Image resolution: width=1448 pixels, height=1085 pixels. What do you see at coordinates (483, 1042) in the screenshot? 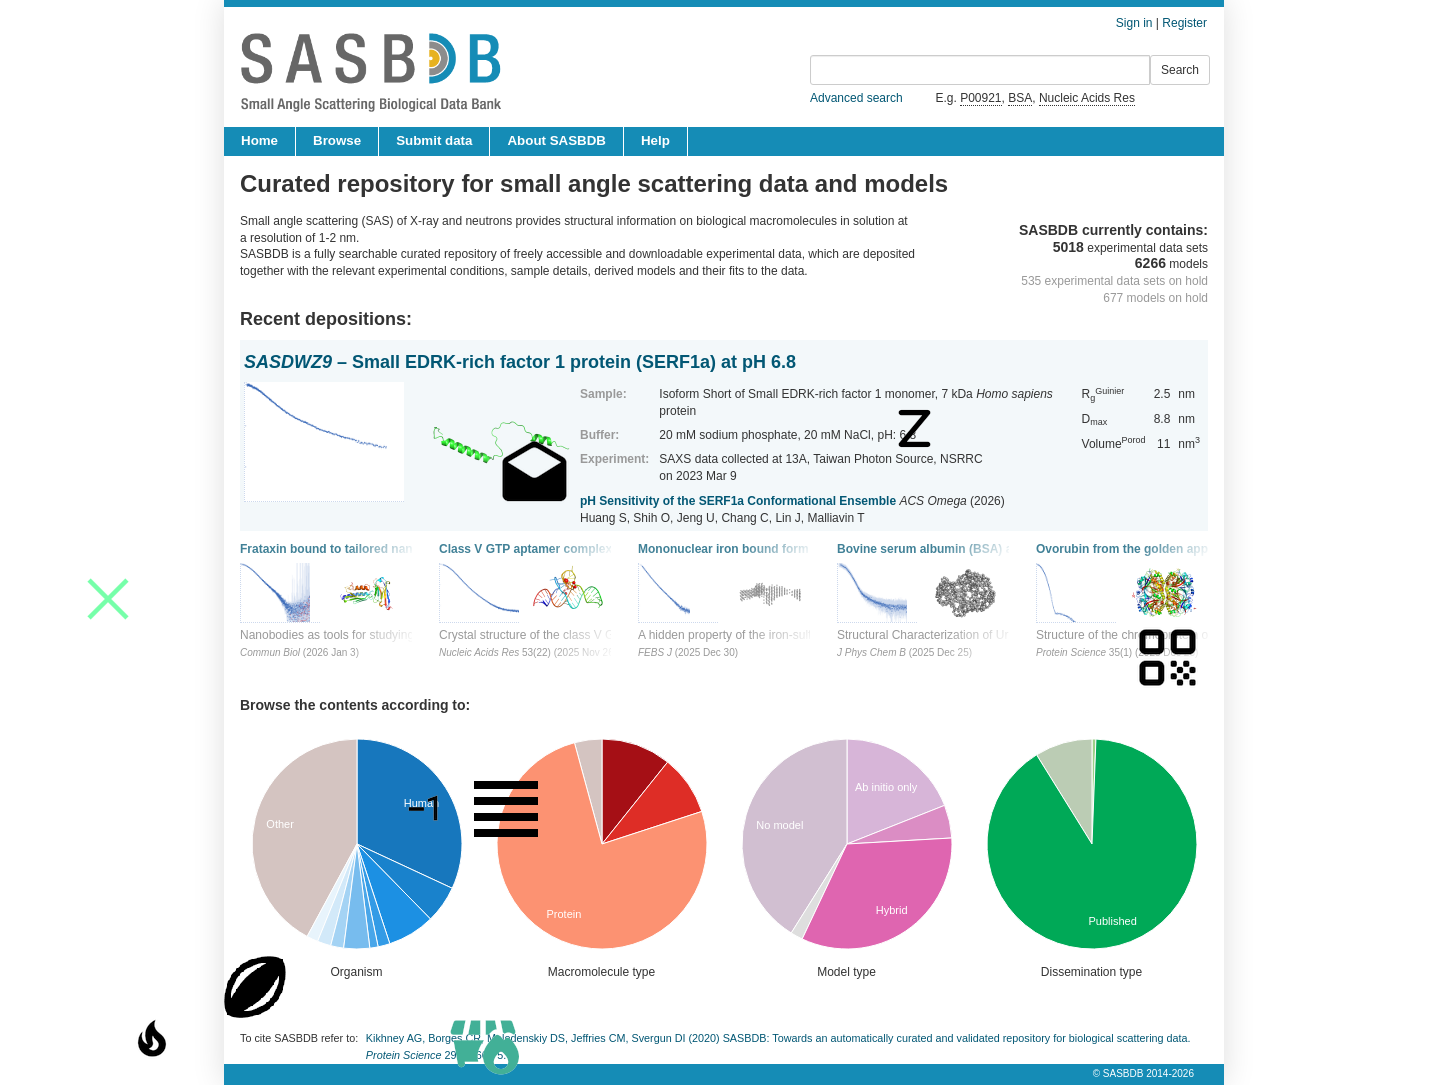
I see `indicates a critical system failure or disaster` at bounding box center [483, 1042].